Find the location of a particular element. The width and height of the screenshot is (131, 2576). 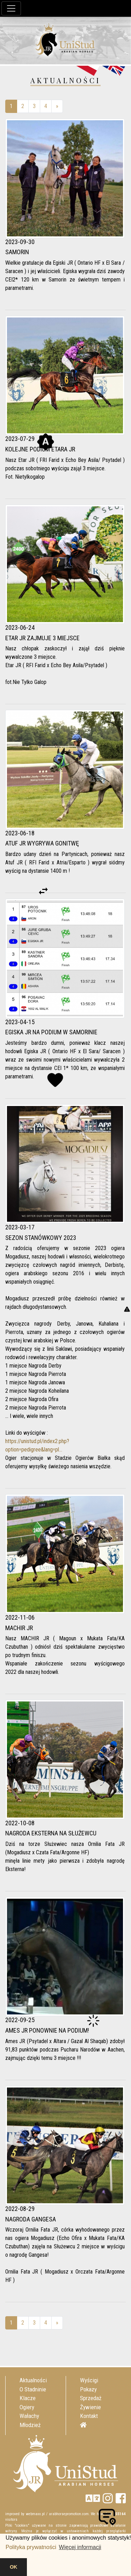

indicates a warning or caution state is located at coordinates (127, 1309).